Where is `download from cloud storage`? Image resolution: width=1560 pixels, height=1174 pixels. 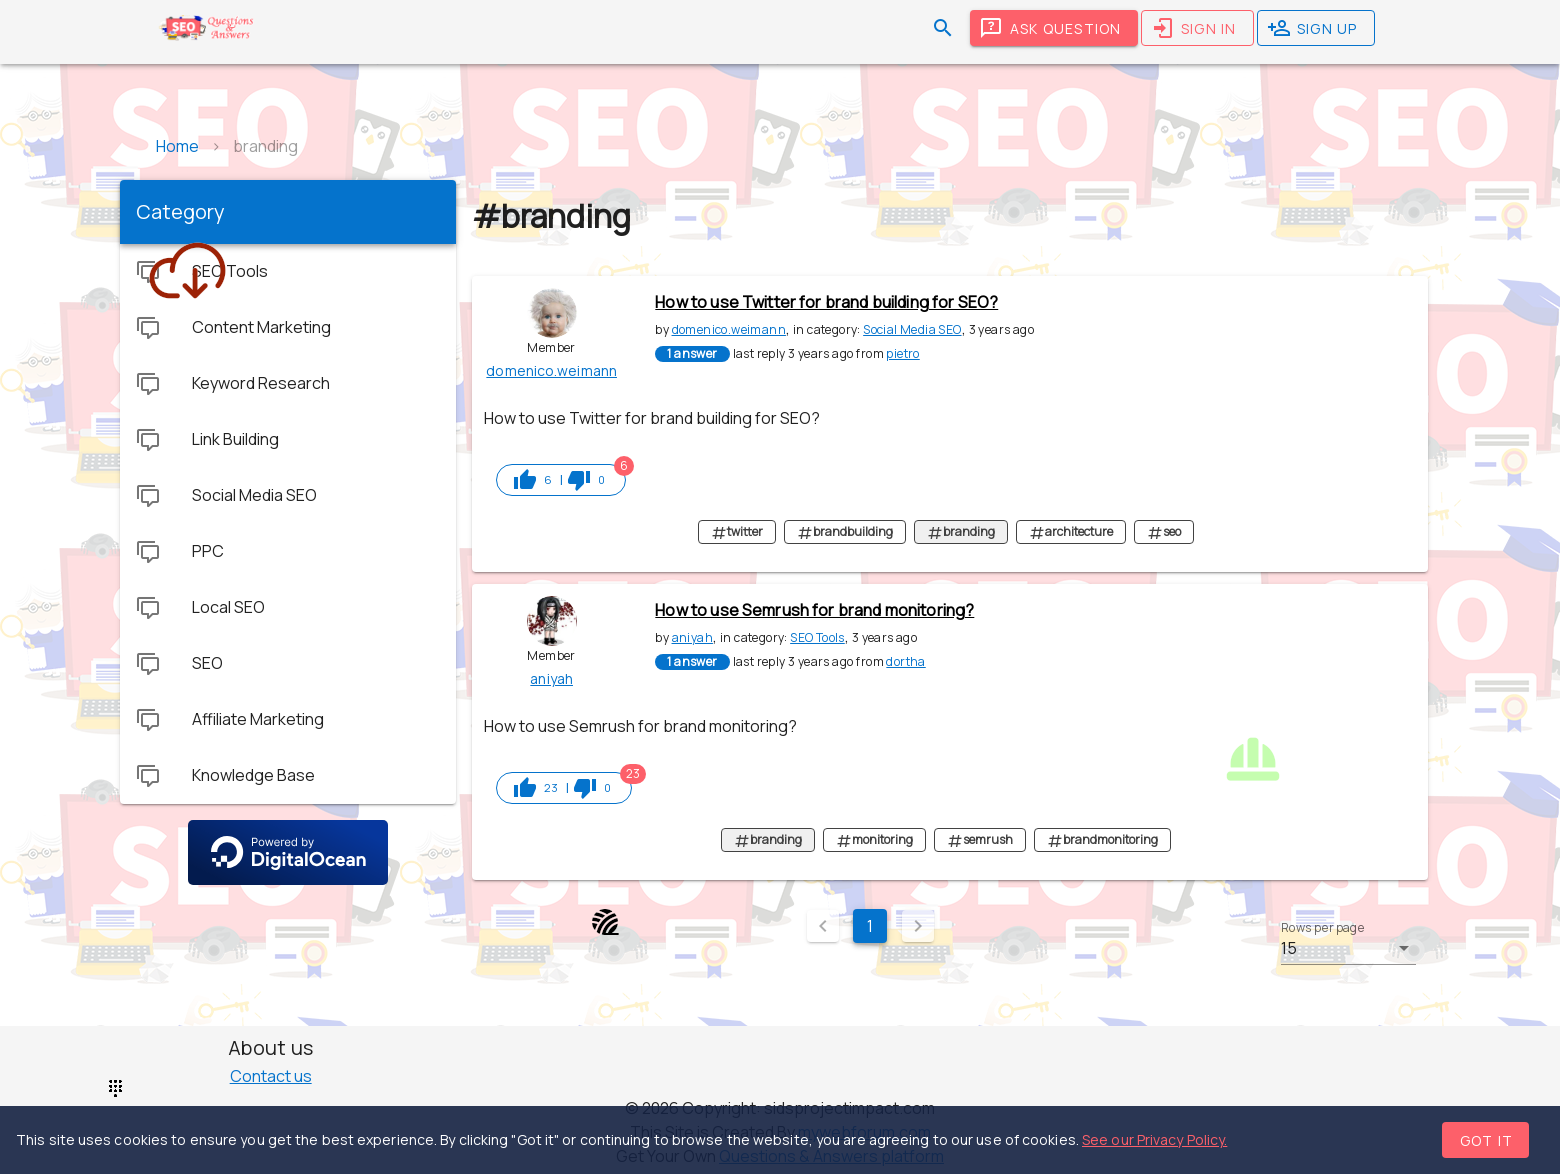 download from cloud storage is located at coordinates (187, 270).